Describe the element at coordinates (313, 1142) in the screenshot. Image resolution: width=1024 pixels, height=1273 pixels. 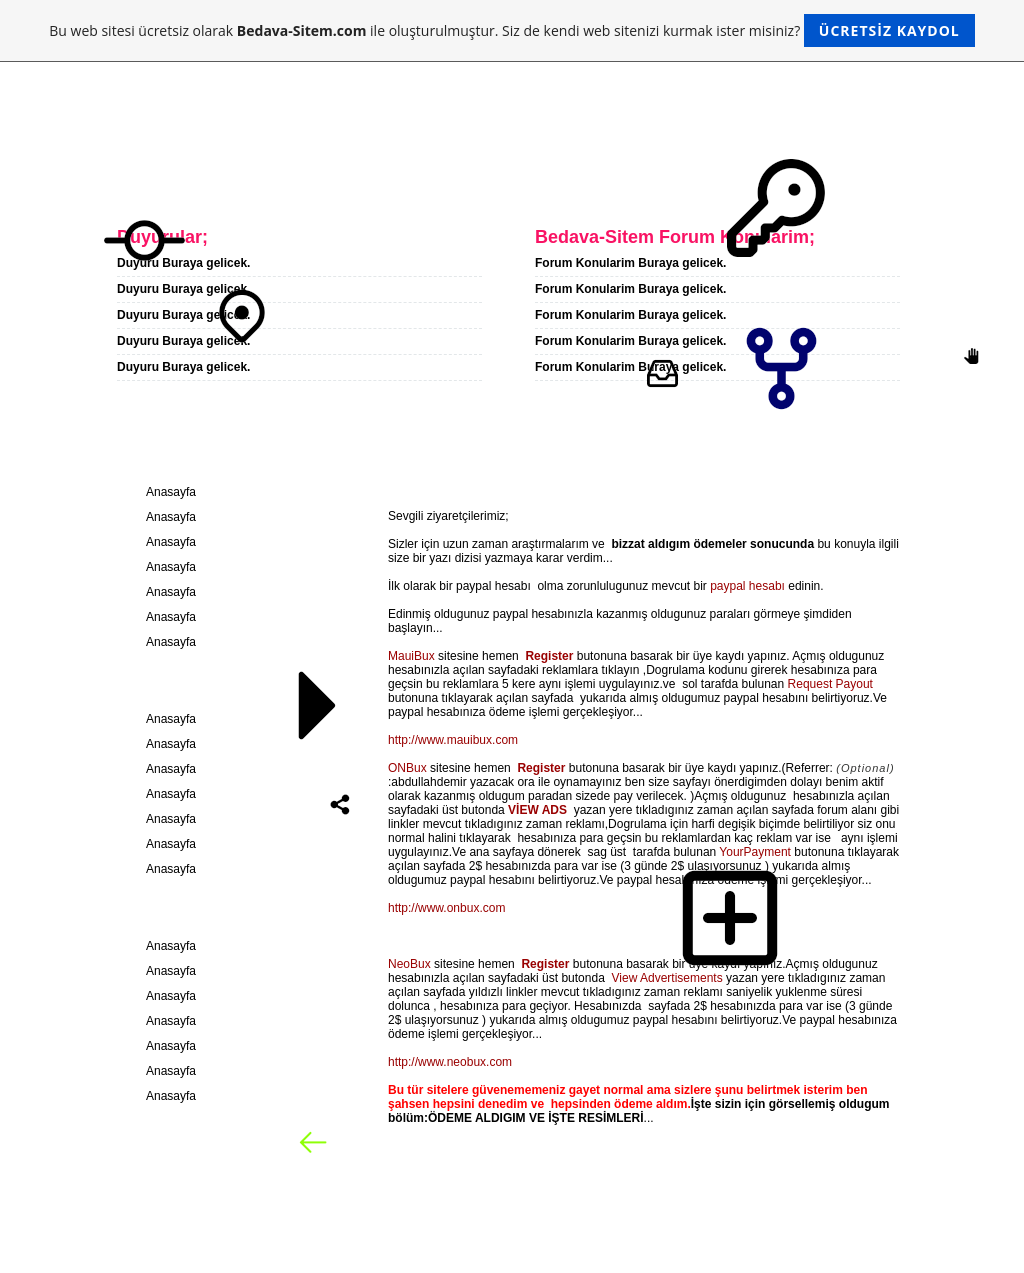
I see `go back to the previous page` at that location.